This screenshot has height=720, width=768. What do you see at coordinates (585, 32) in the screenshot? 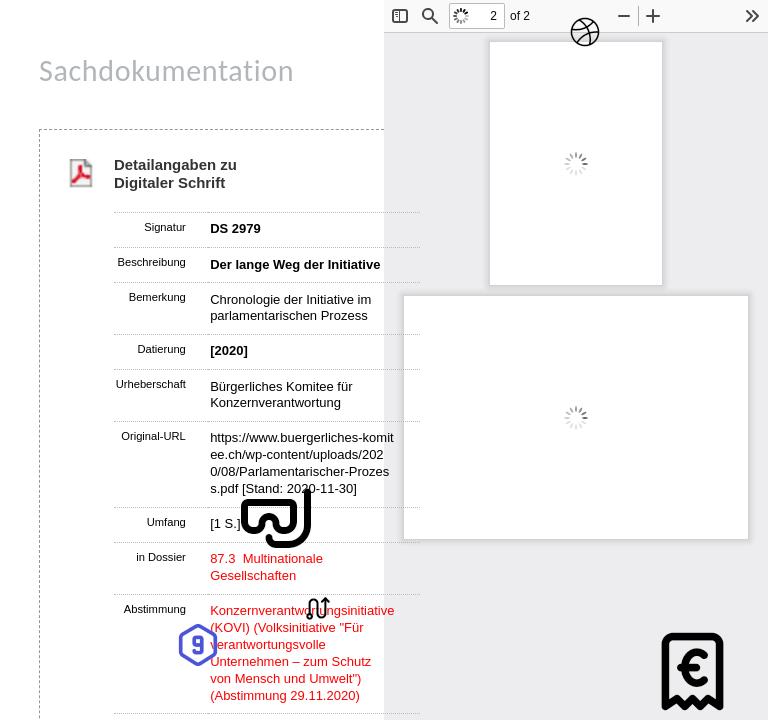
I see `view dribbble profile or portfolio` at bounding box center [585, 32].